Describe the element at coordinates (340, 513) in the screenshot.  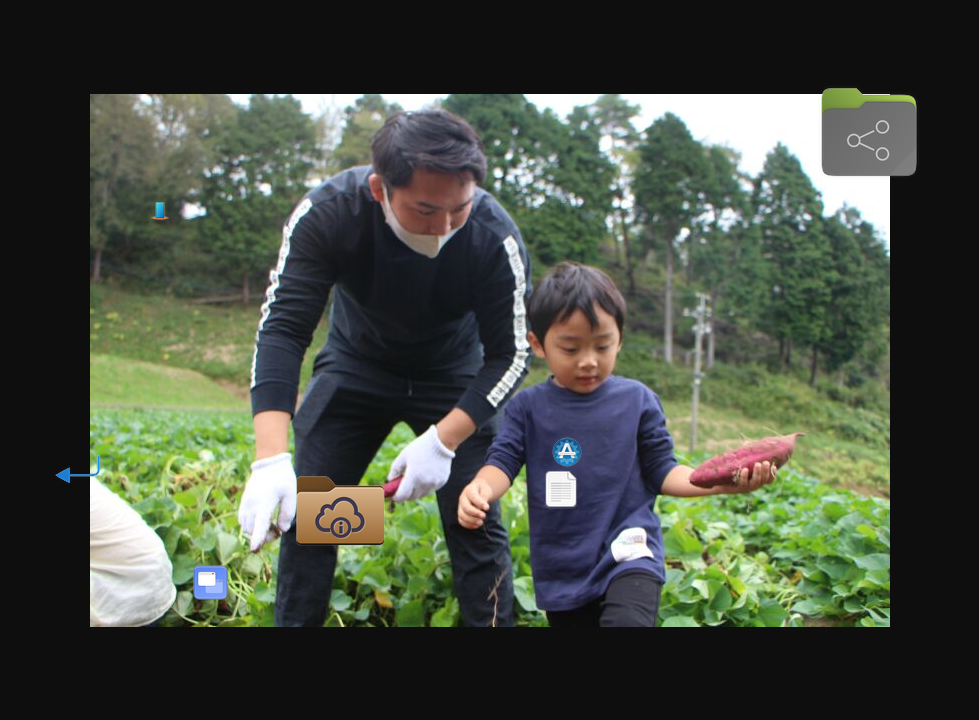
I see `open apache httpd server configuration folder` at that location.